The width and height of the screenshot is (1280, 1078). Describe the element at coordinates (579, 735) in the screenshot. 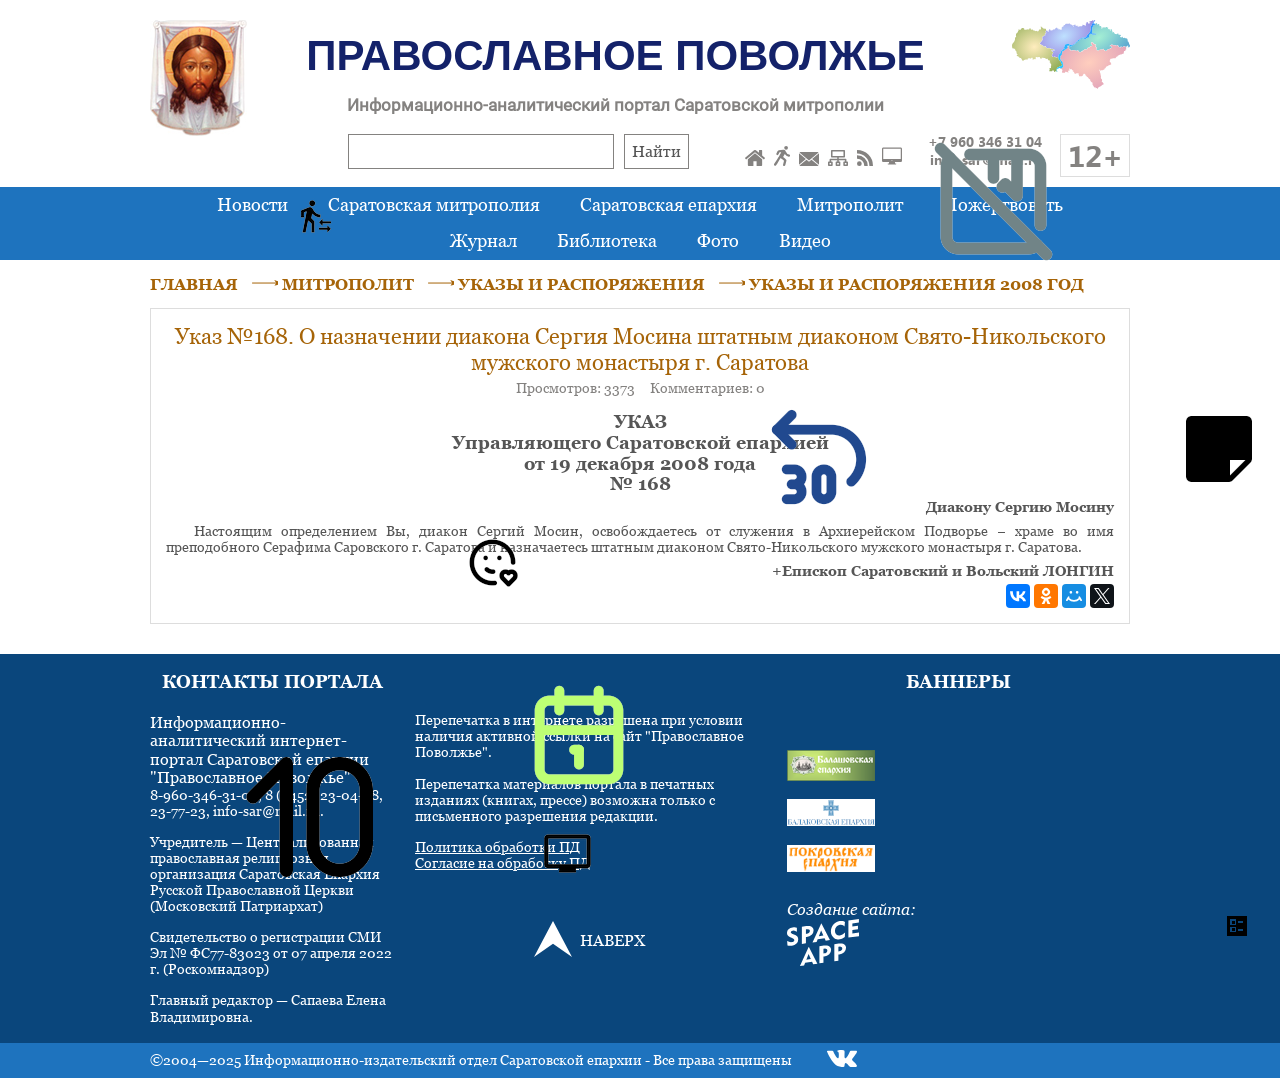

I see `view or open the calendar` at that location.